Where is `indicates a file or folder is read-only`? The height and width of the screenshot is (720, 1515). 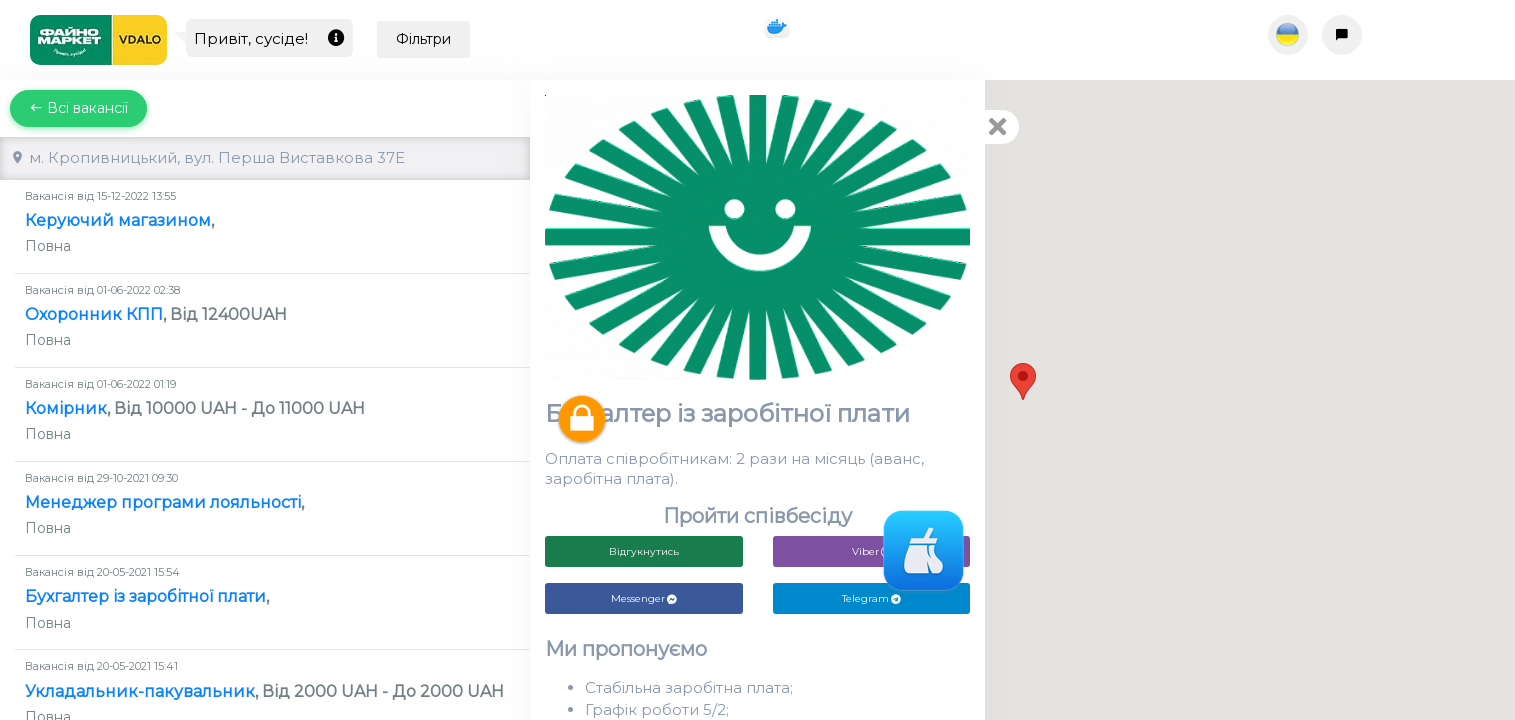
indicates a file or folder is read-only is located at coordinates (582, 419).